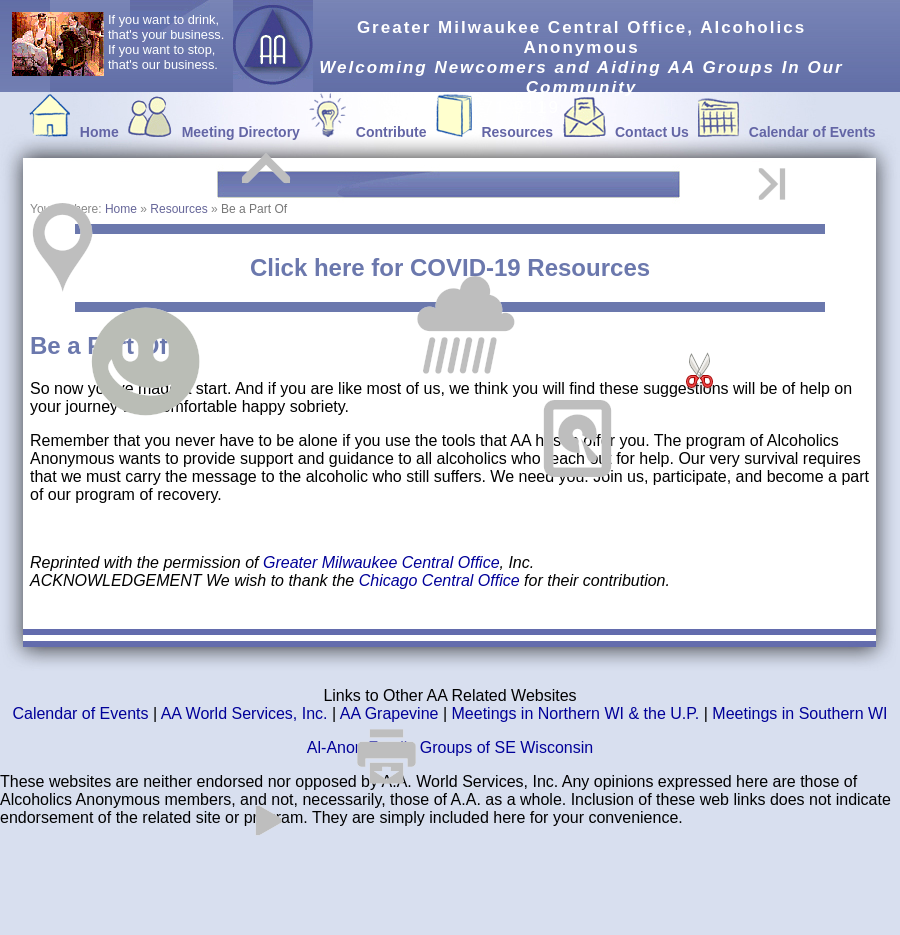 The image size is (900, 935). I want to click on start media playback, so click(267, 820).